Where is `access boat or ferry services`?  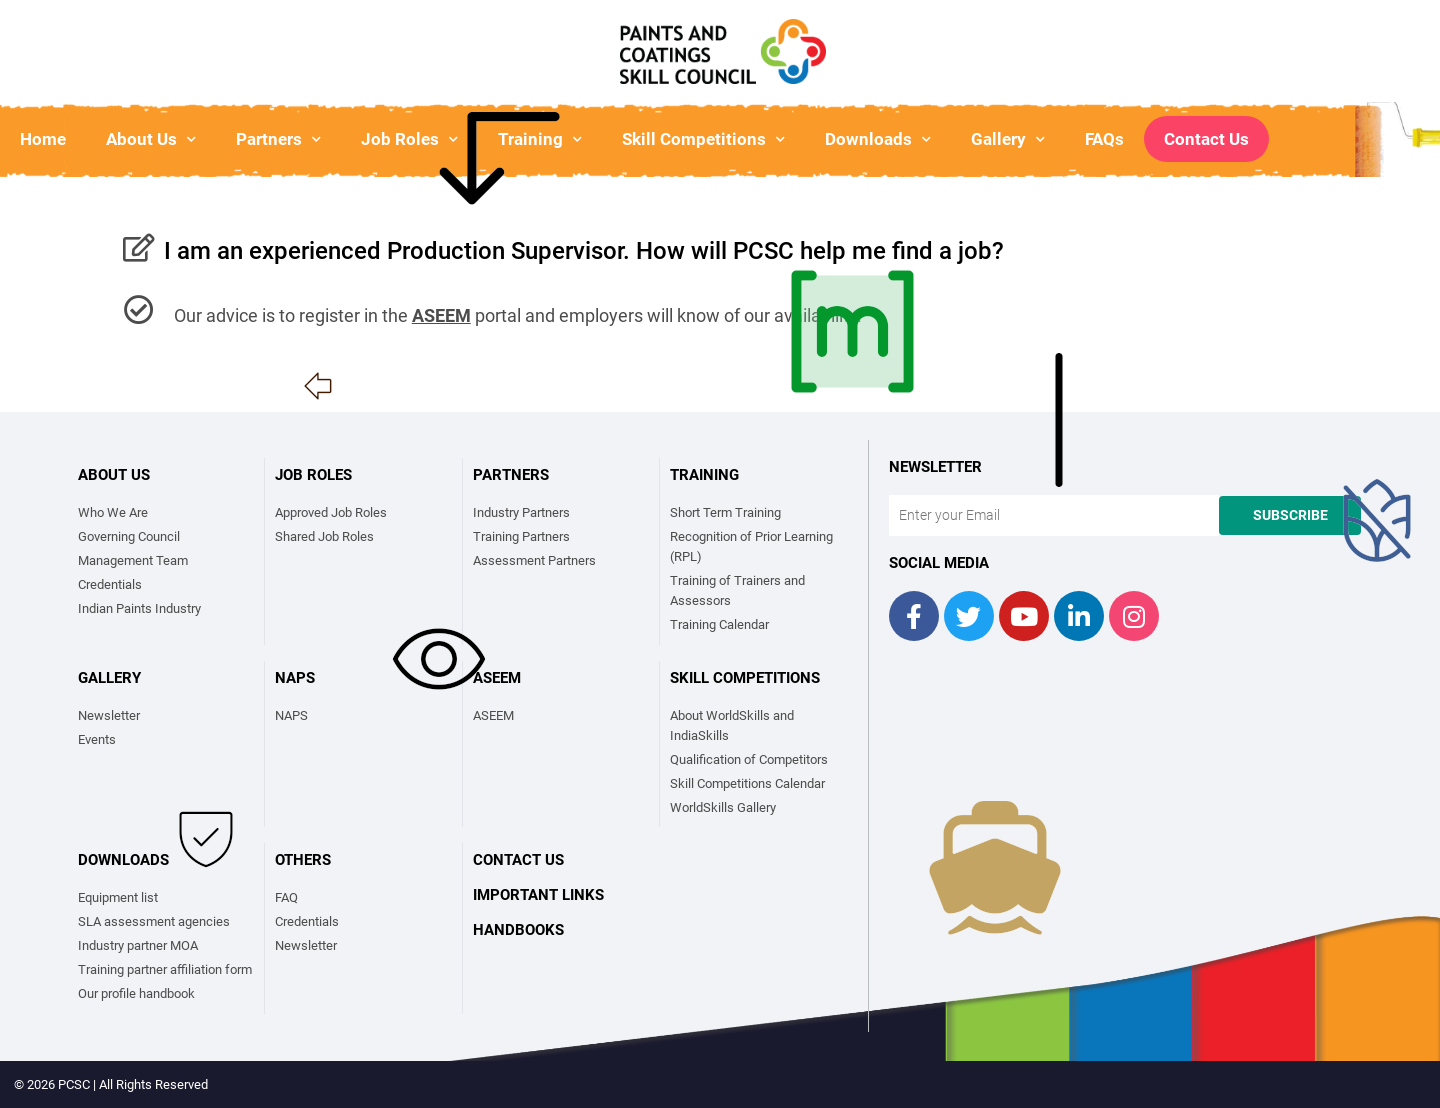 access boat or ferry services is located at coordinates (995, 869).